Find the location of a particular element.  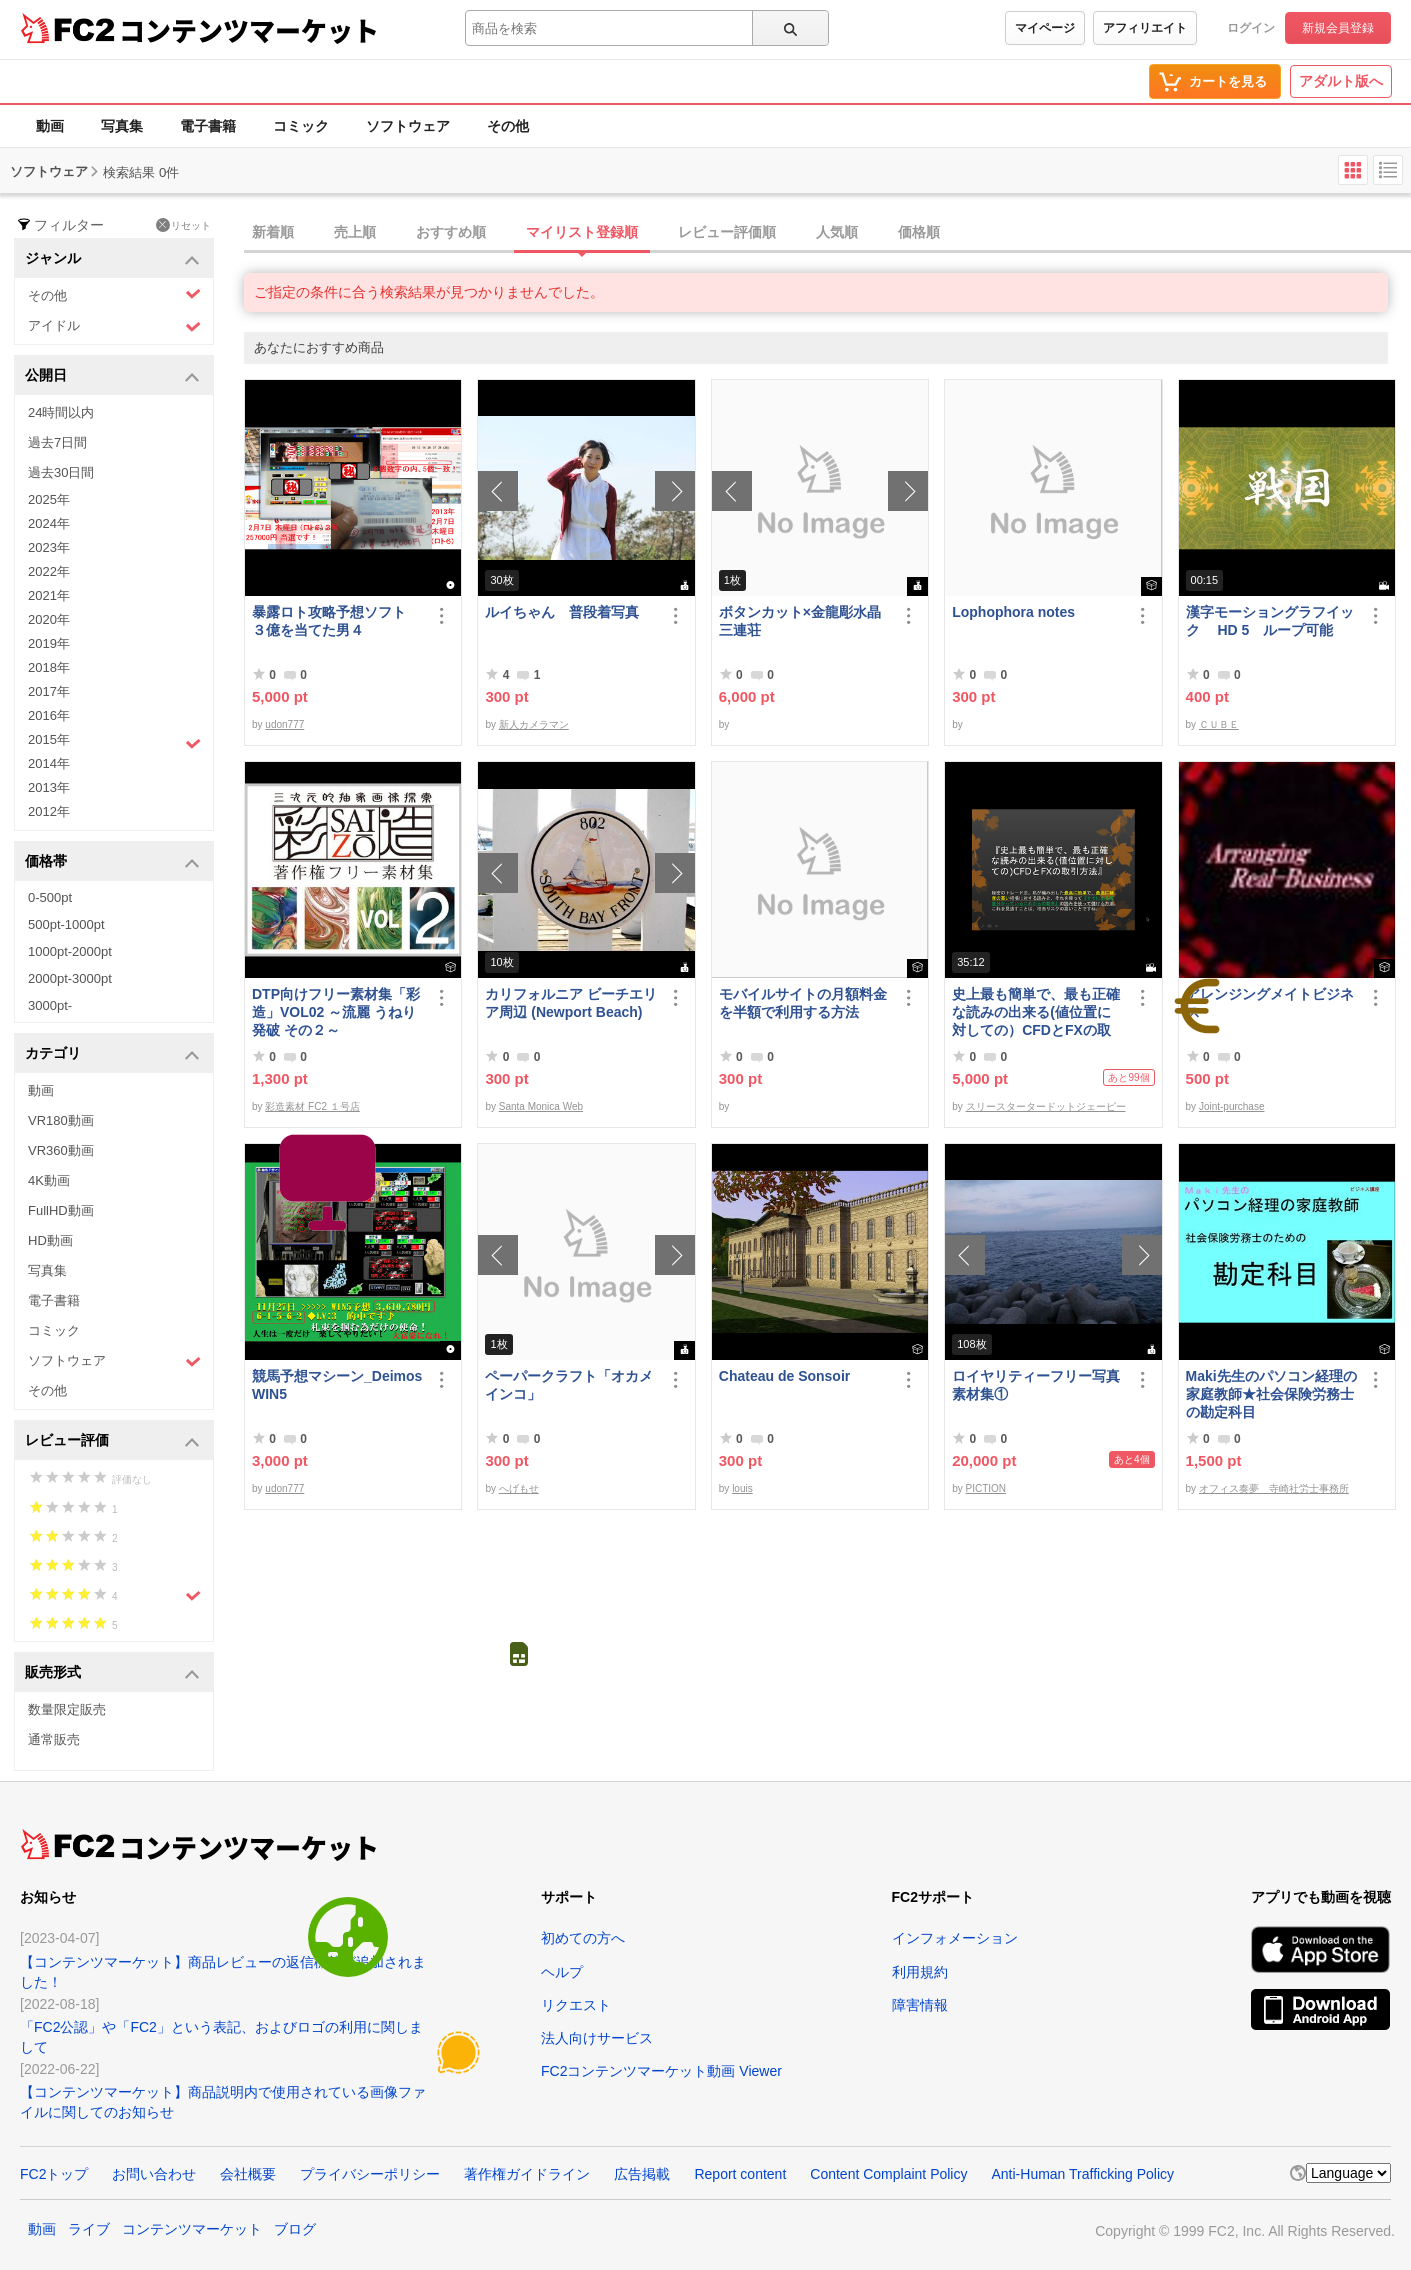

view asia-pacific region settings is located at coordinates (348, 1937).